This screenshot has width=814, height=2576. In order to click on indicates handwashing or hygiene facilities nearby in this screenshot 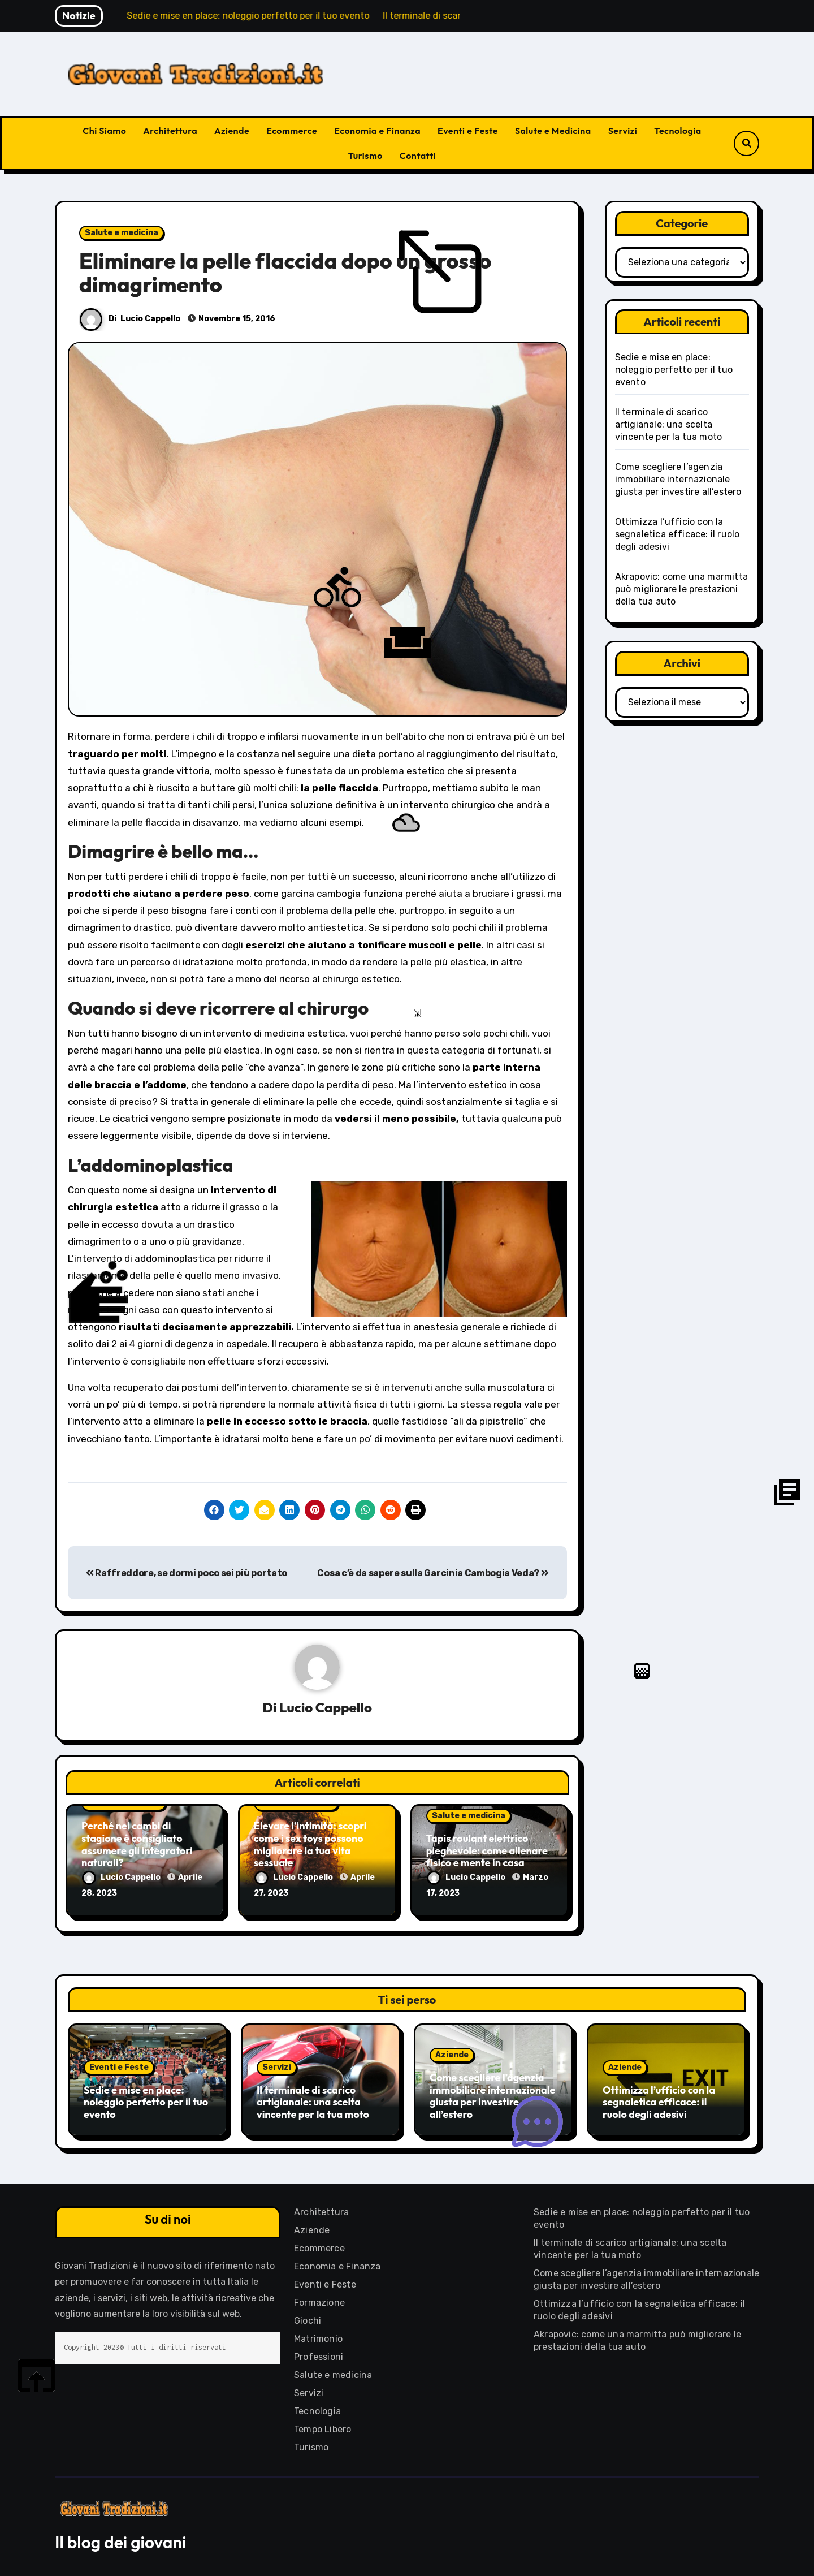, I will do `click(99, 1292)`.